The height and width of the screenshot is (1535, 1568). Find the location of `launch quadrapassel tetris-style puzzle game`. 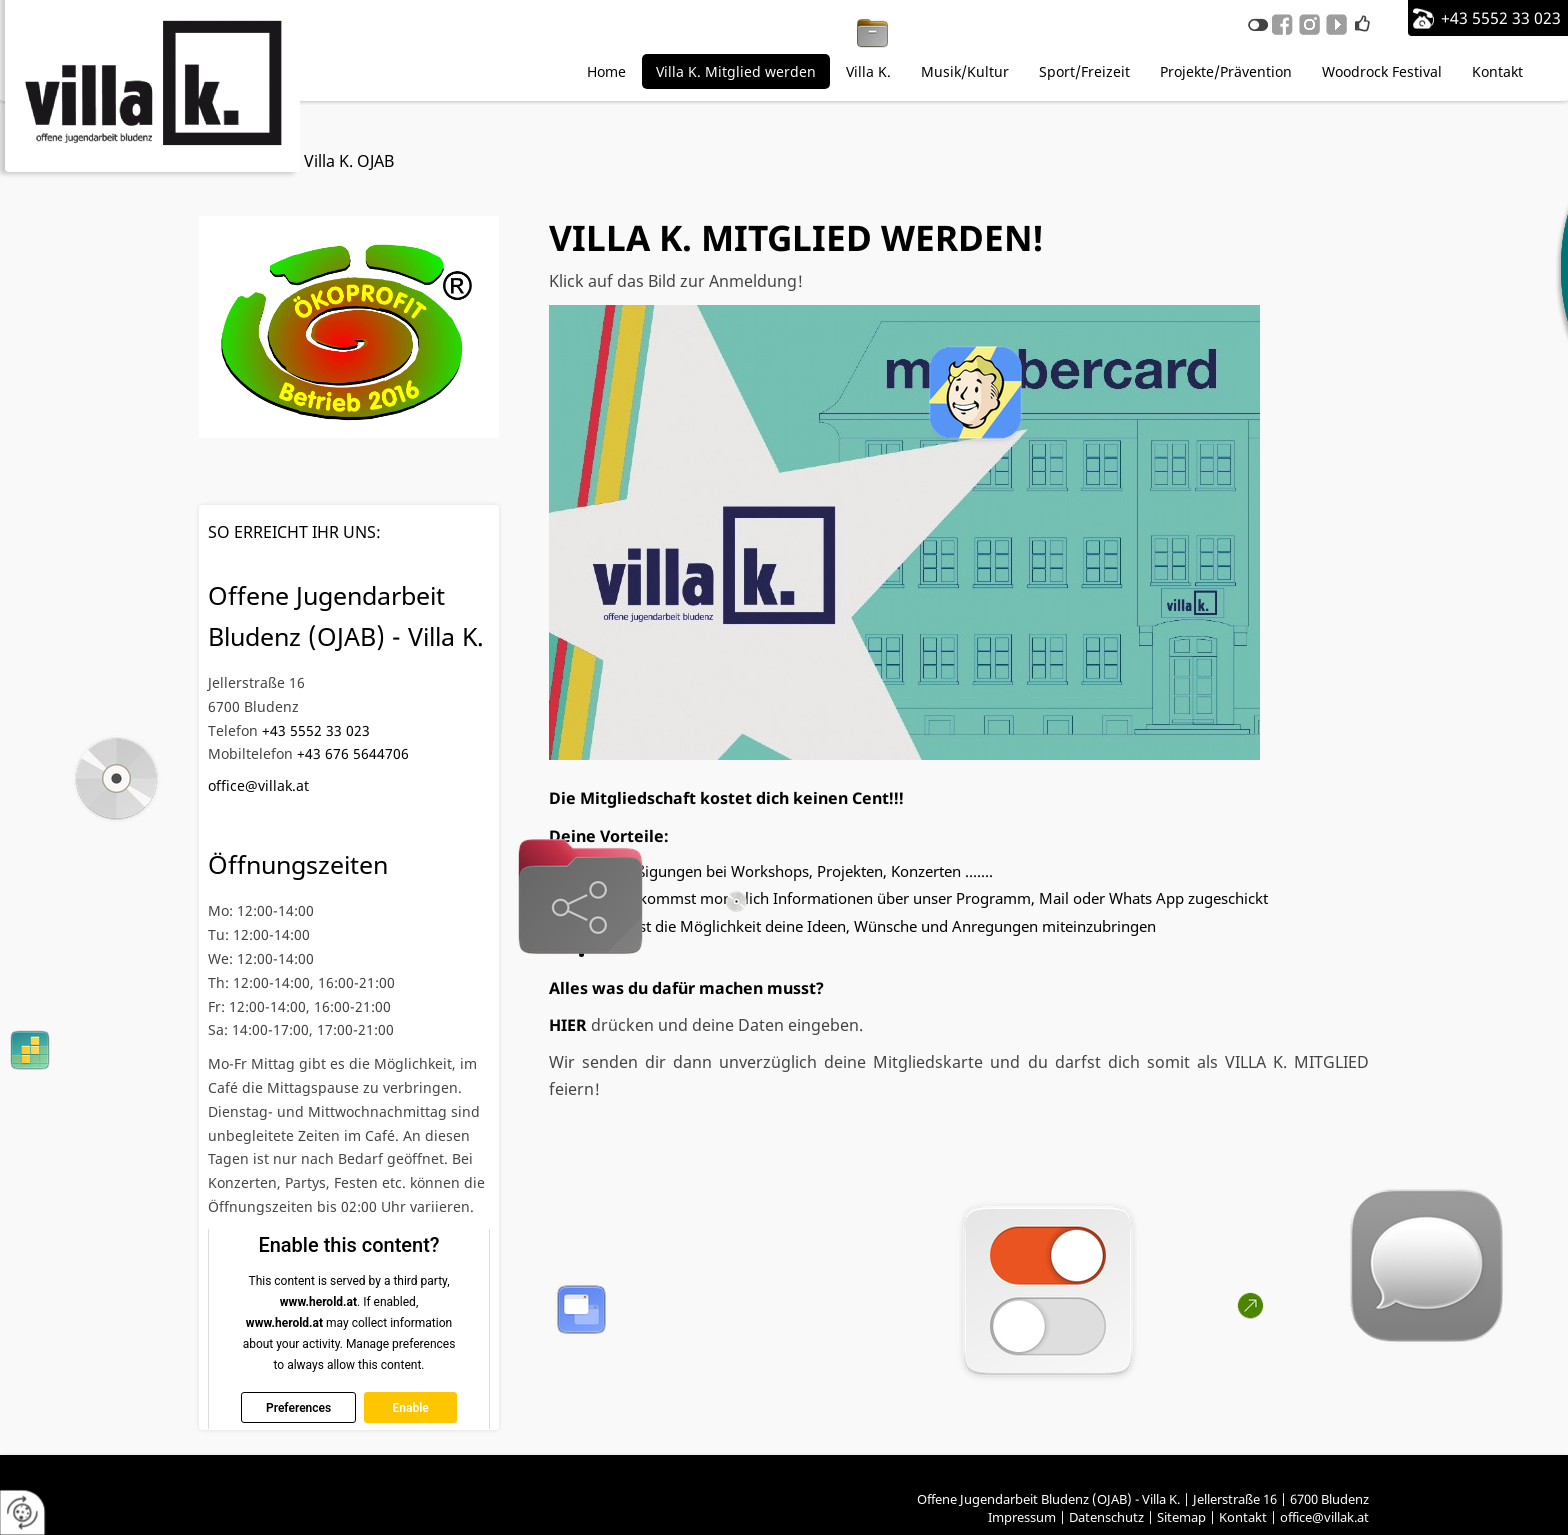

launch quadrapassel tetris-style puzzle game is located at coordinates (30, 1050).